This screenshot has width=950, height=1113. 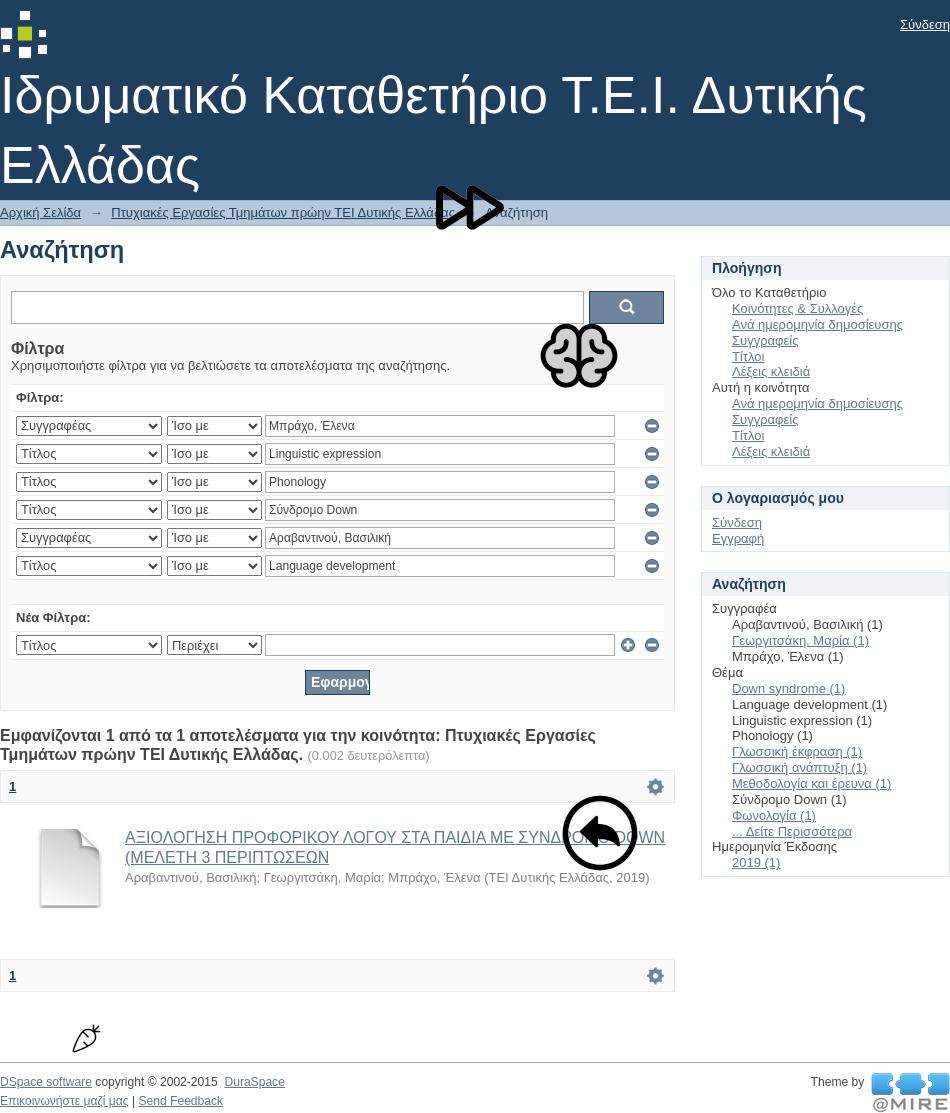 What do you see at coordinates (86, 1039) in the screenshot?
I see `browse vegetable or produce category` at bounding box center [86, 1039].